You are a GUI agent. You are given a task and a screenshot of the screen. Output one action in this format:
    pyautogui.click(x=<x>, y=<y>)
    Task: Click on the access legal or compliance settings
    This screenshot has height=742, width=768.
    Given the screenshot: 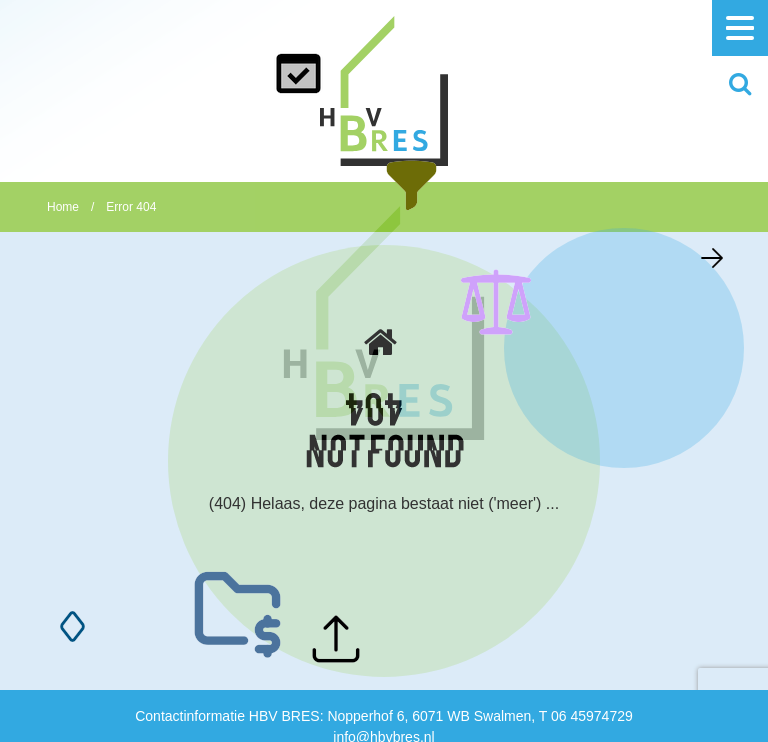 What is the action you would take?
    pyautogui.click(x=496, y=302)
    